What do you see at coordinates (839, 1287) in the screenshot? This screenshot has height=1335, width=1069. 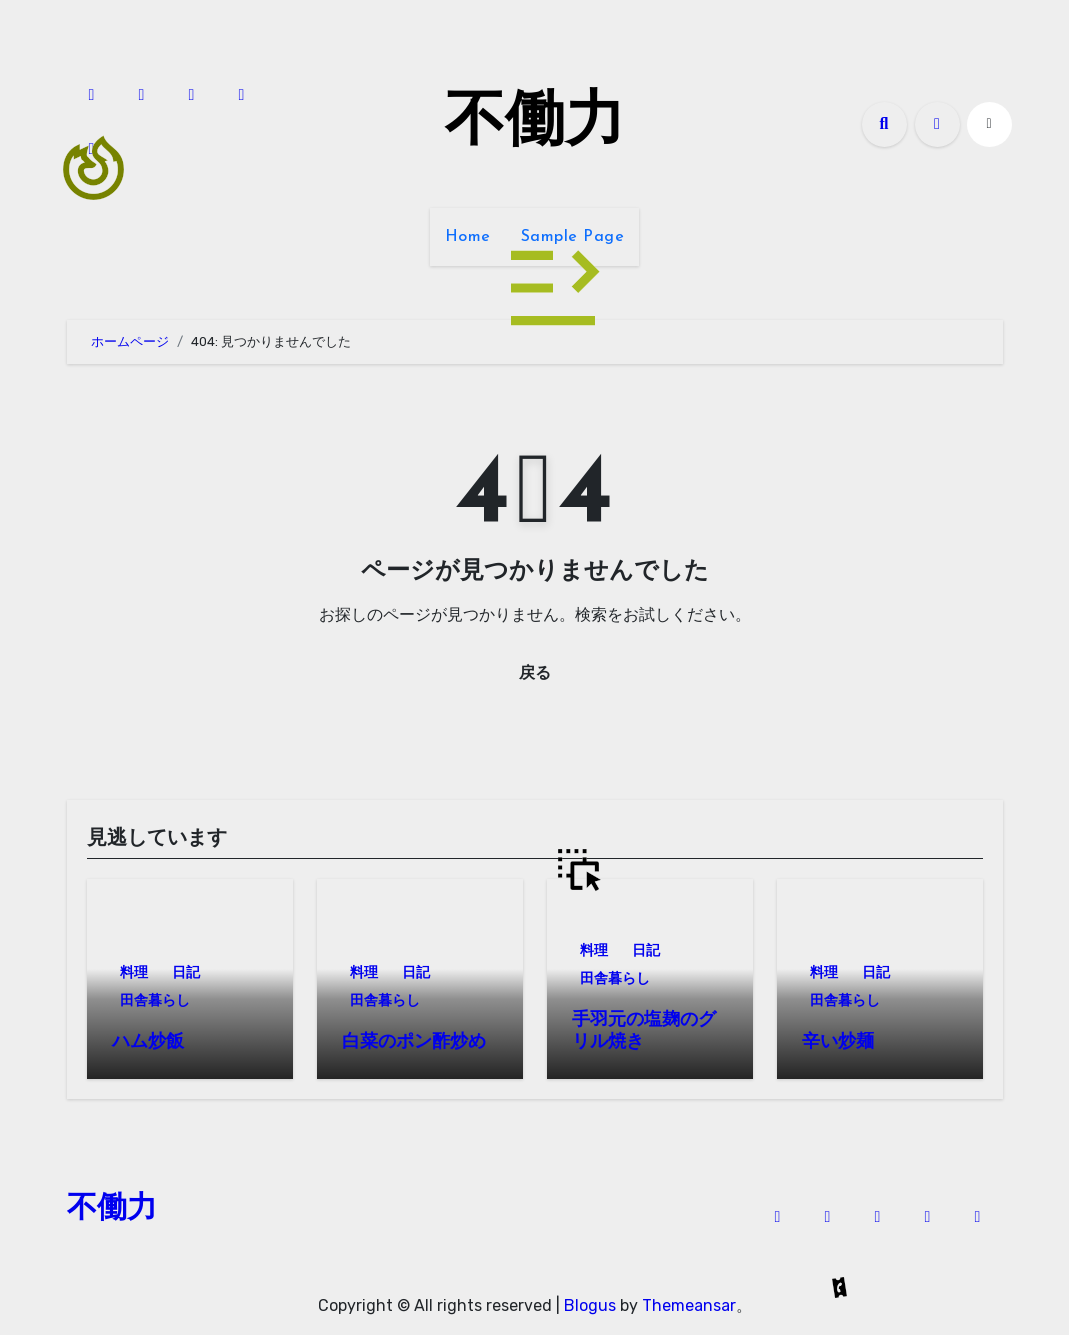 I see `open the Allociné app for movie listings and reviews` at bounding box center [839, 1287].